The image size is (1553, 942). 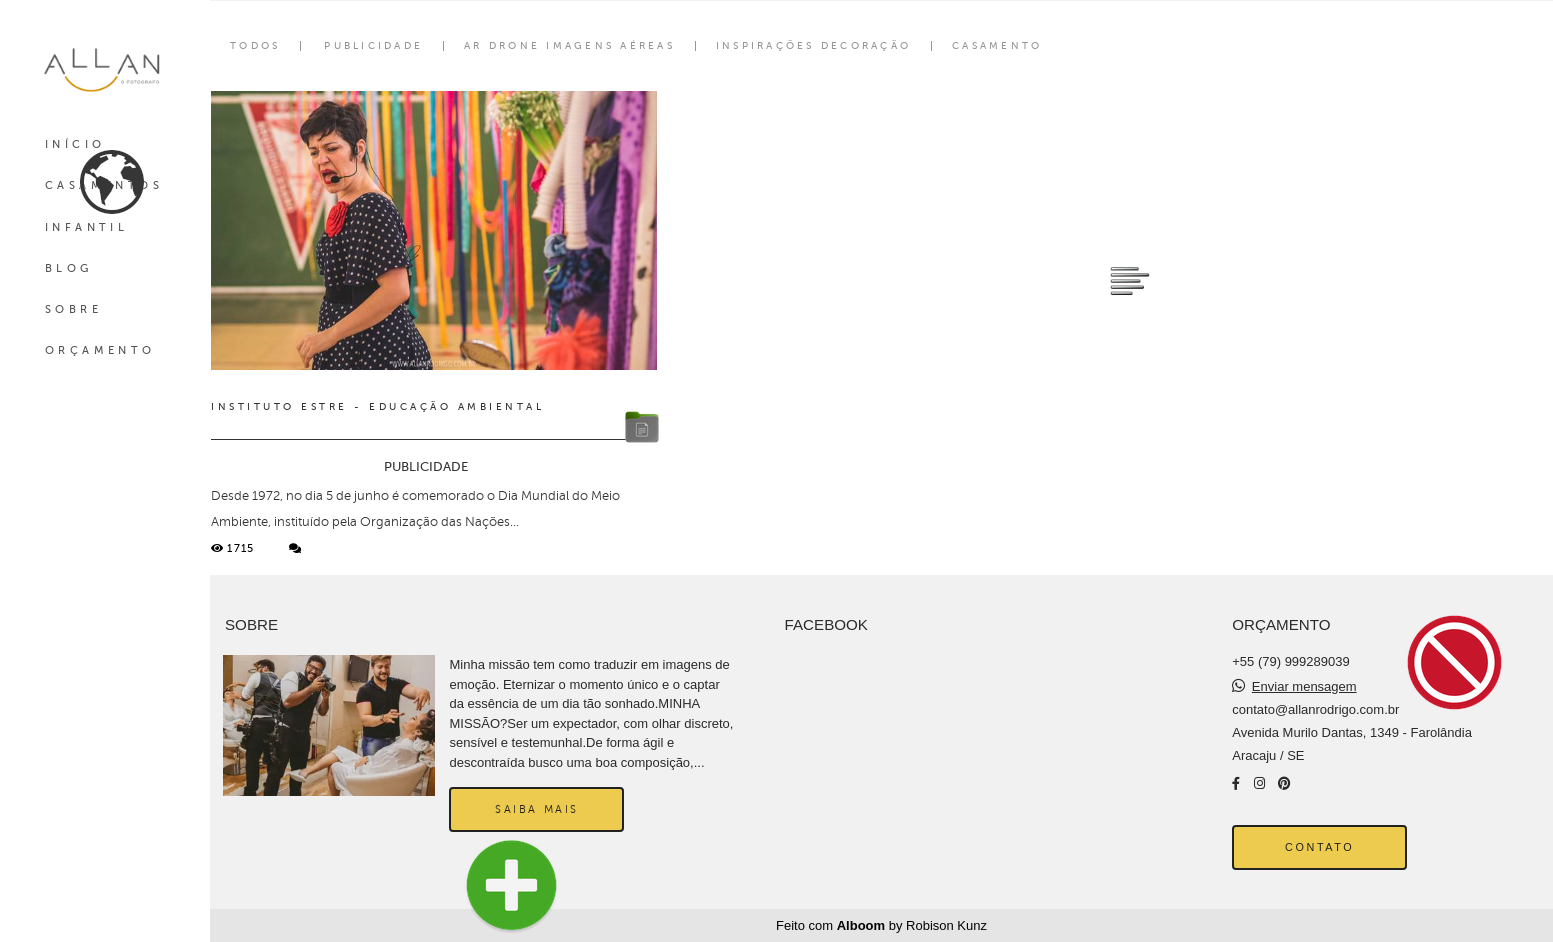 What do you see at coordinates (1454, 662) in the screenshot?
I see `delete or remove selected item` at bounding box center [1454, 662].